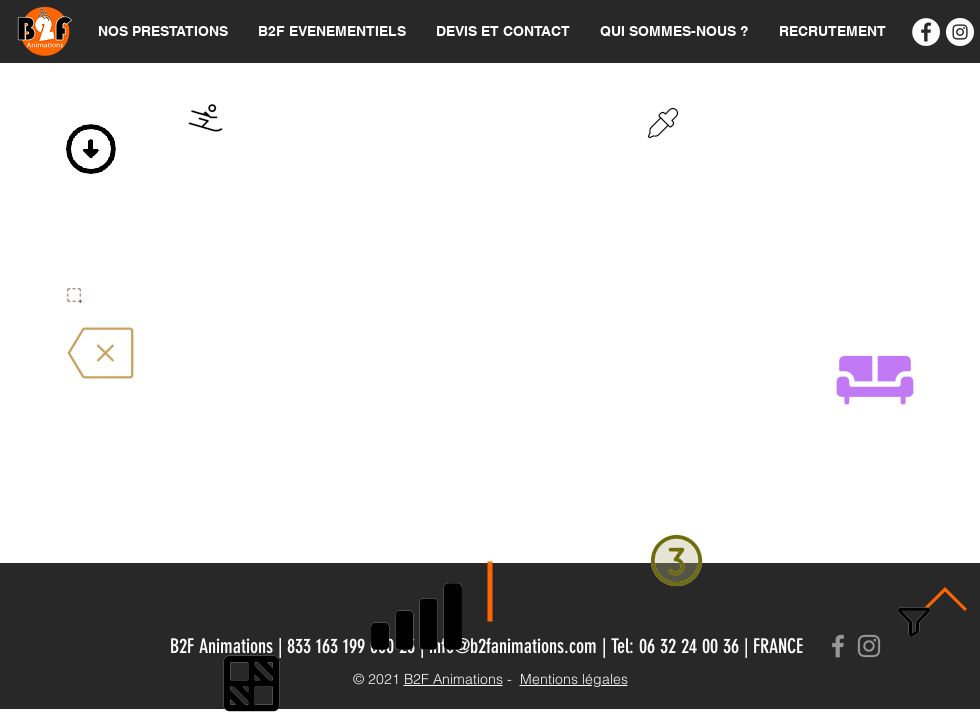  Describe the element at coordinates (416, 616) in the screenshot. I see `indicates cellular signal strength` at that location.